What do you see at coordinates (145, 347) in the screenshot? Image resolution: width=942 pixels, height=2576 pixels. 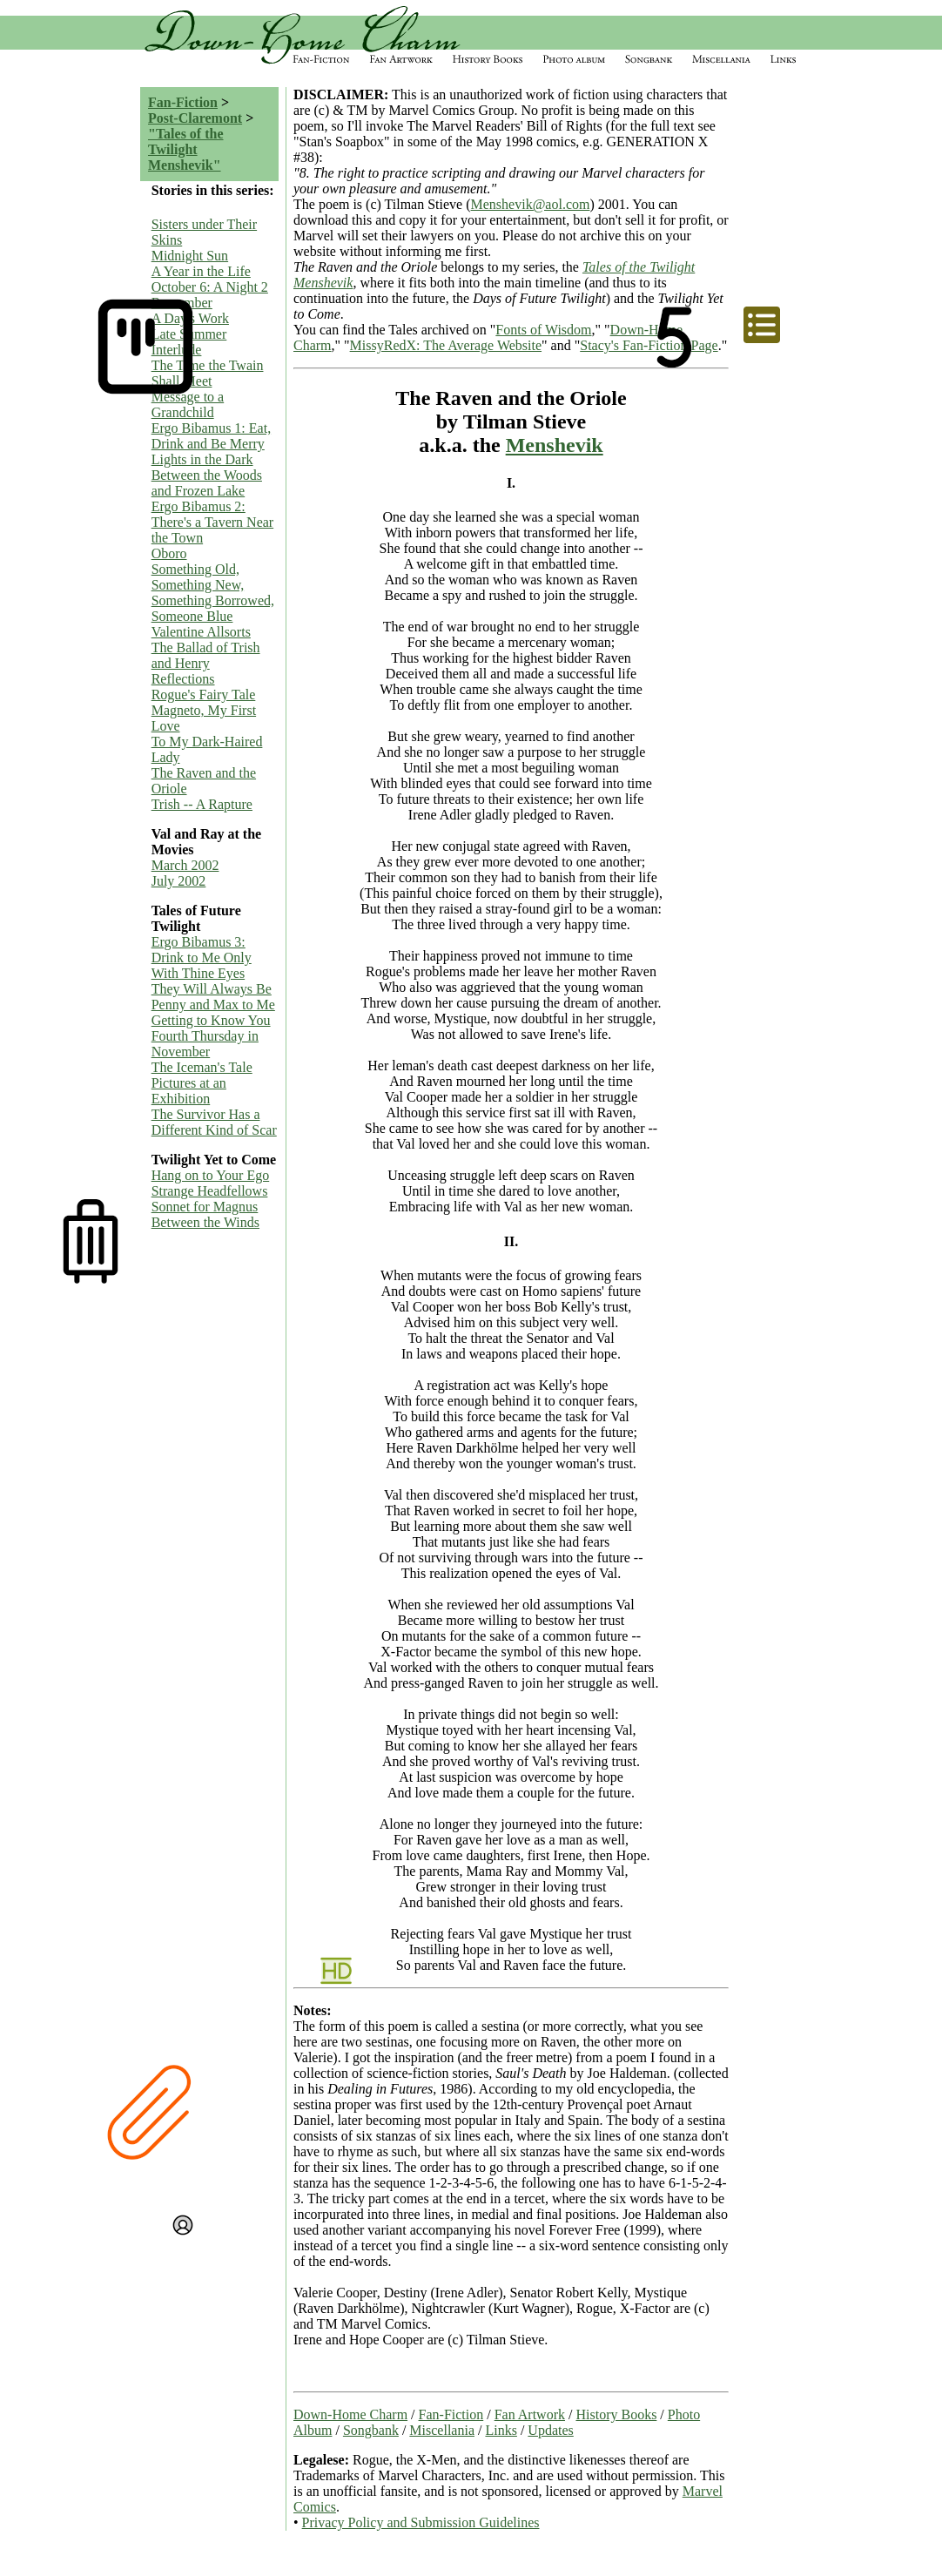 I see `align content to top-left corner` at bounding box center [145, 347].